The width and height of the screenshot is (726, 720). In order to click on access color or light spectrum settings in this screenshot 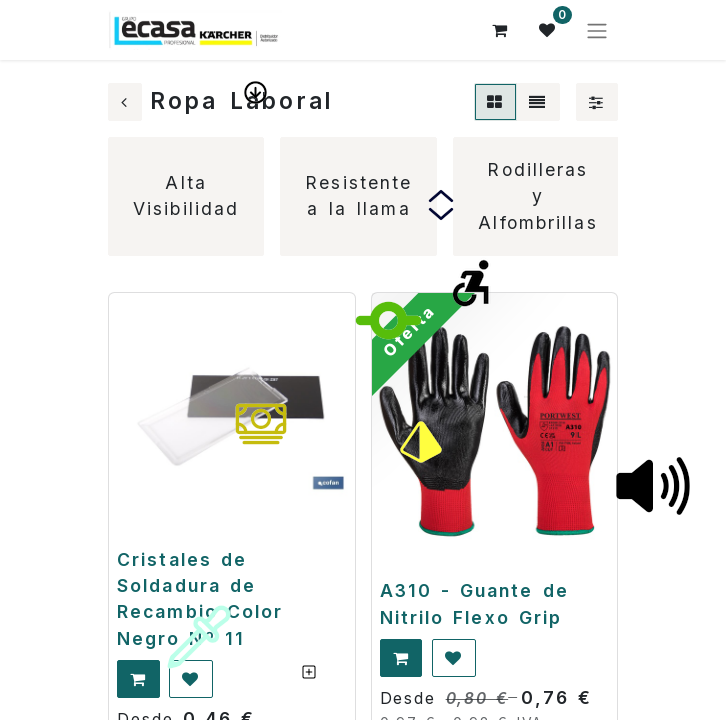, I will do `click(421, 442)`.